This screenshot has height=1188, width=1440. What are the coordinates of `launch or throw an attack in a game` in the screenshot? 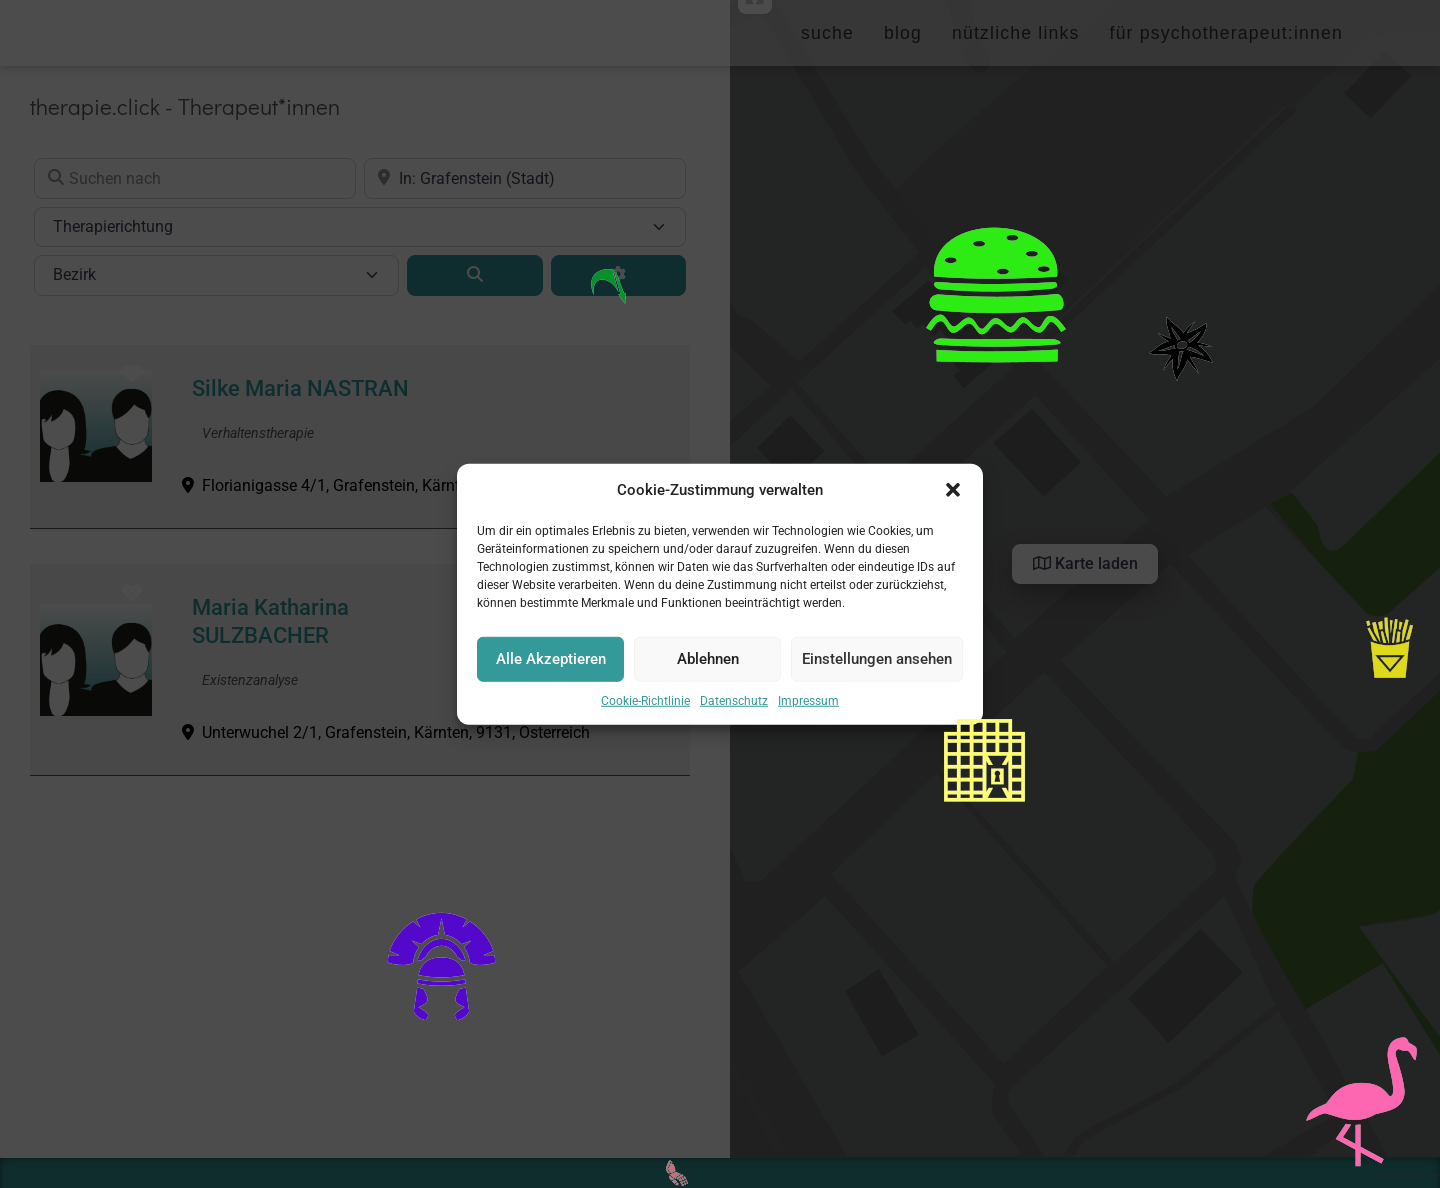 It's located at (608, 286).